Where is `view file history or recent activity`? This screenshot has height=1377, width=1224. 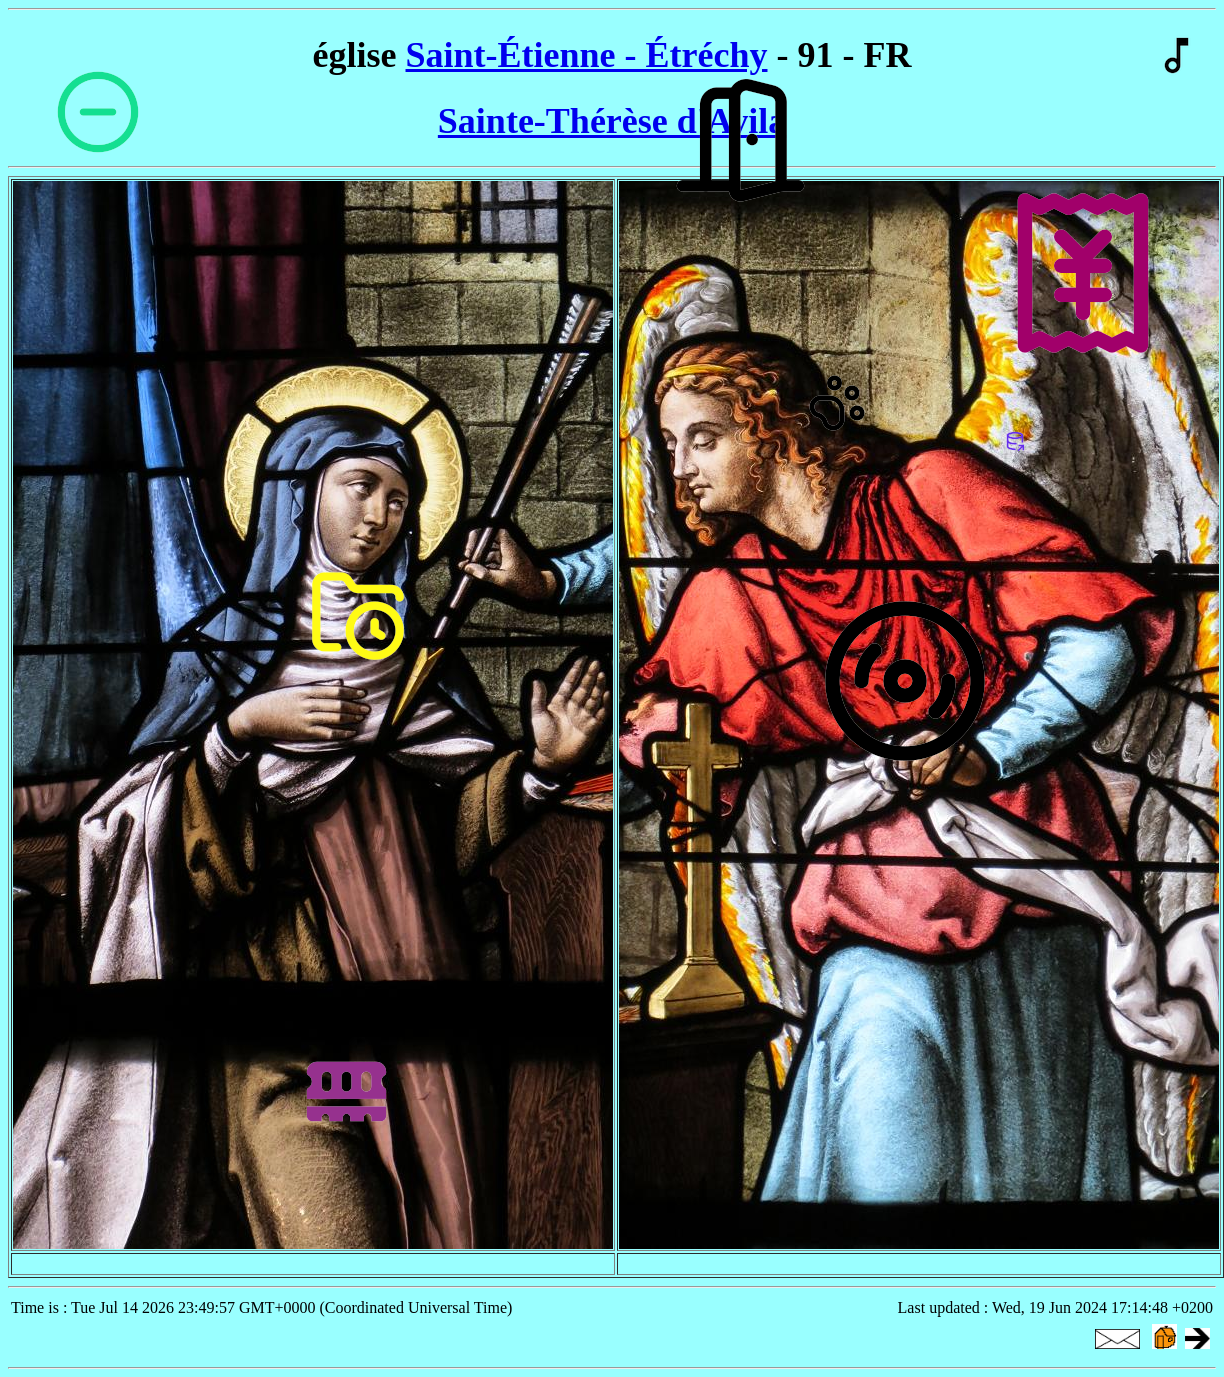 view file history or recent activity is located at coordinates (358, 614).